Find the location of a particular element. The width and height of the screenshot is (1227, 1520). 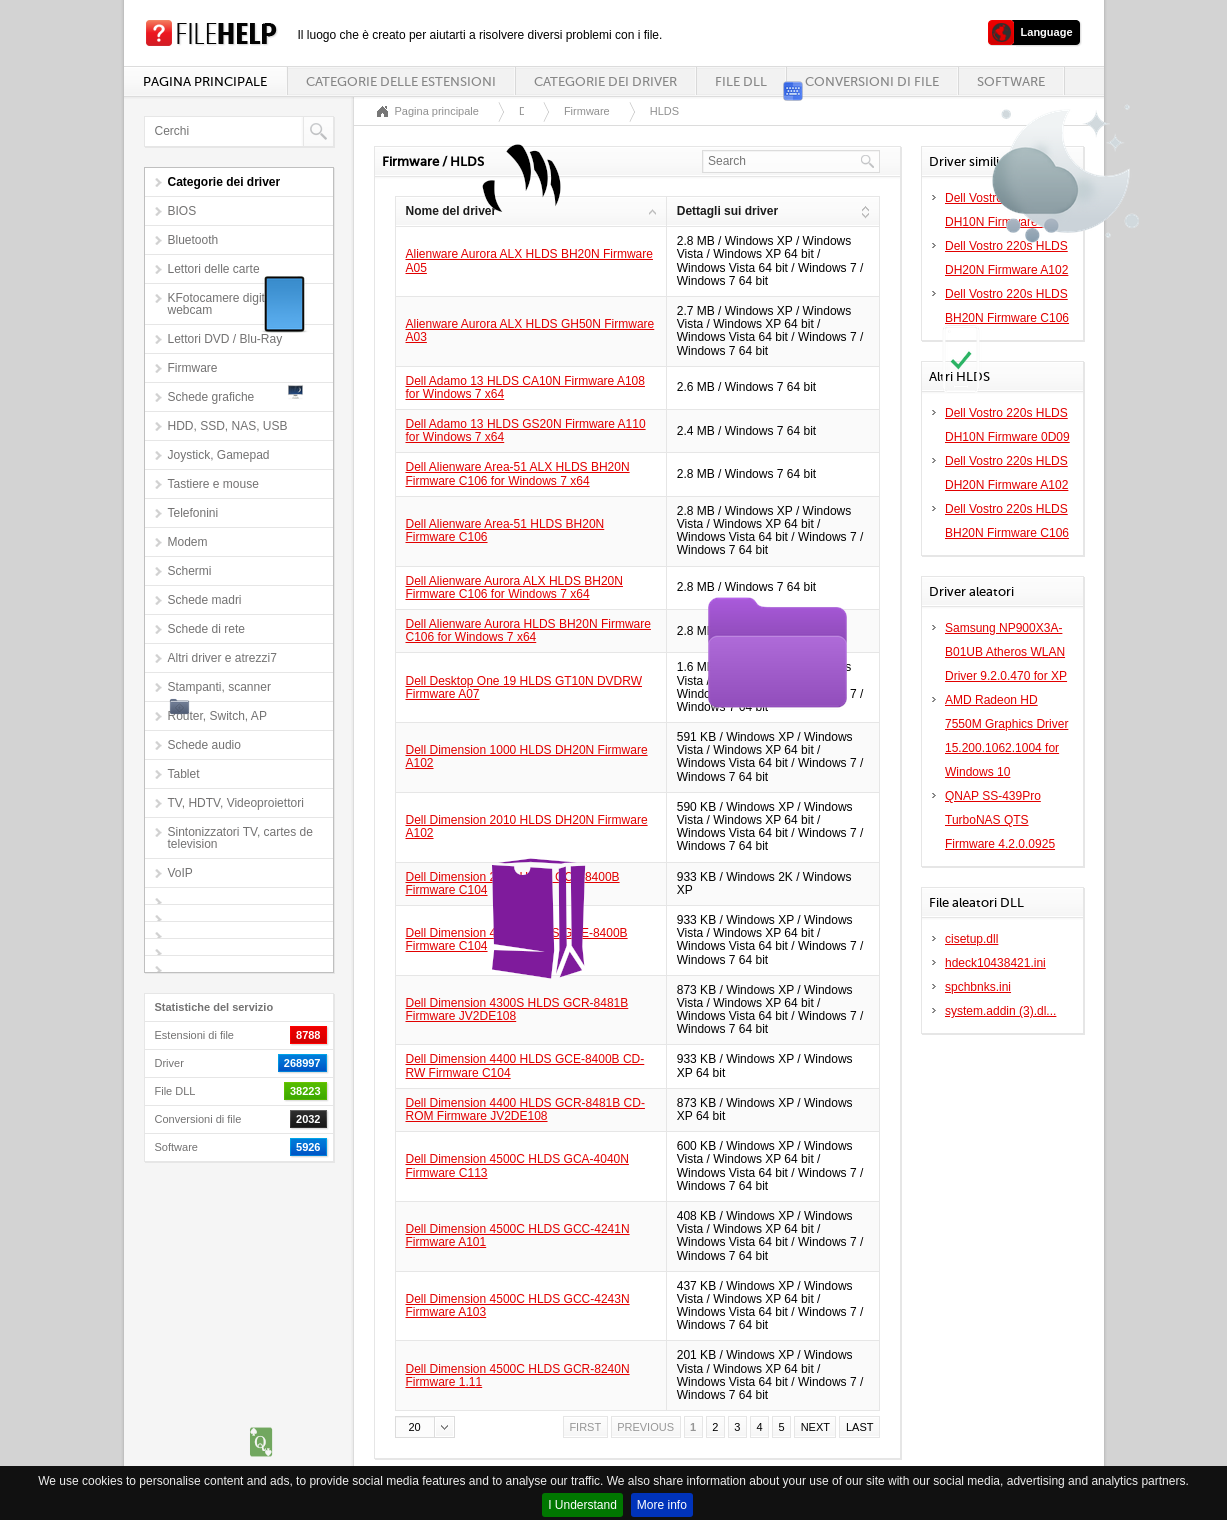

open folder containing files is located at coordinates (777, 652).